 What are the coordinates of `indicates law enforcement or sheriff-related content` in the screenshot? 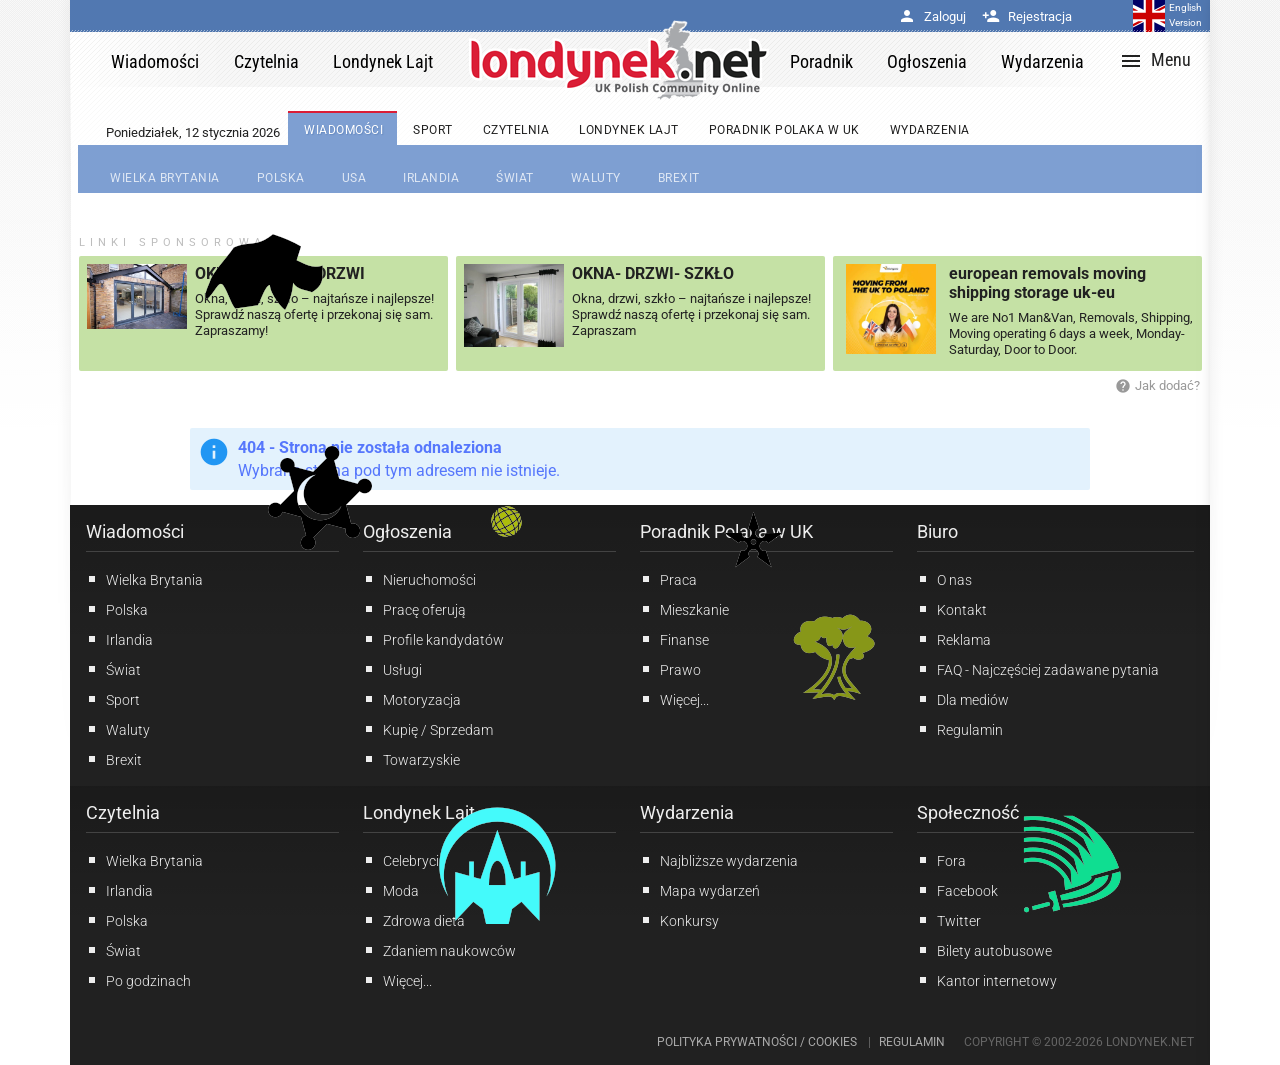 It's located at (320, 497).